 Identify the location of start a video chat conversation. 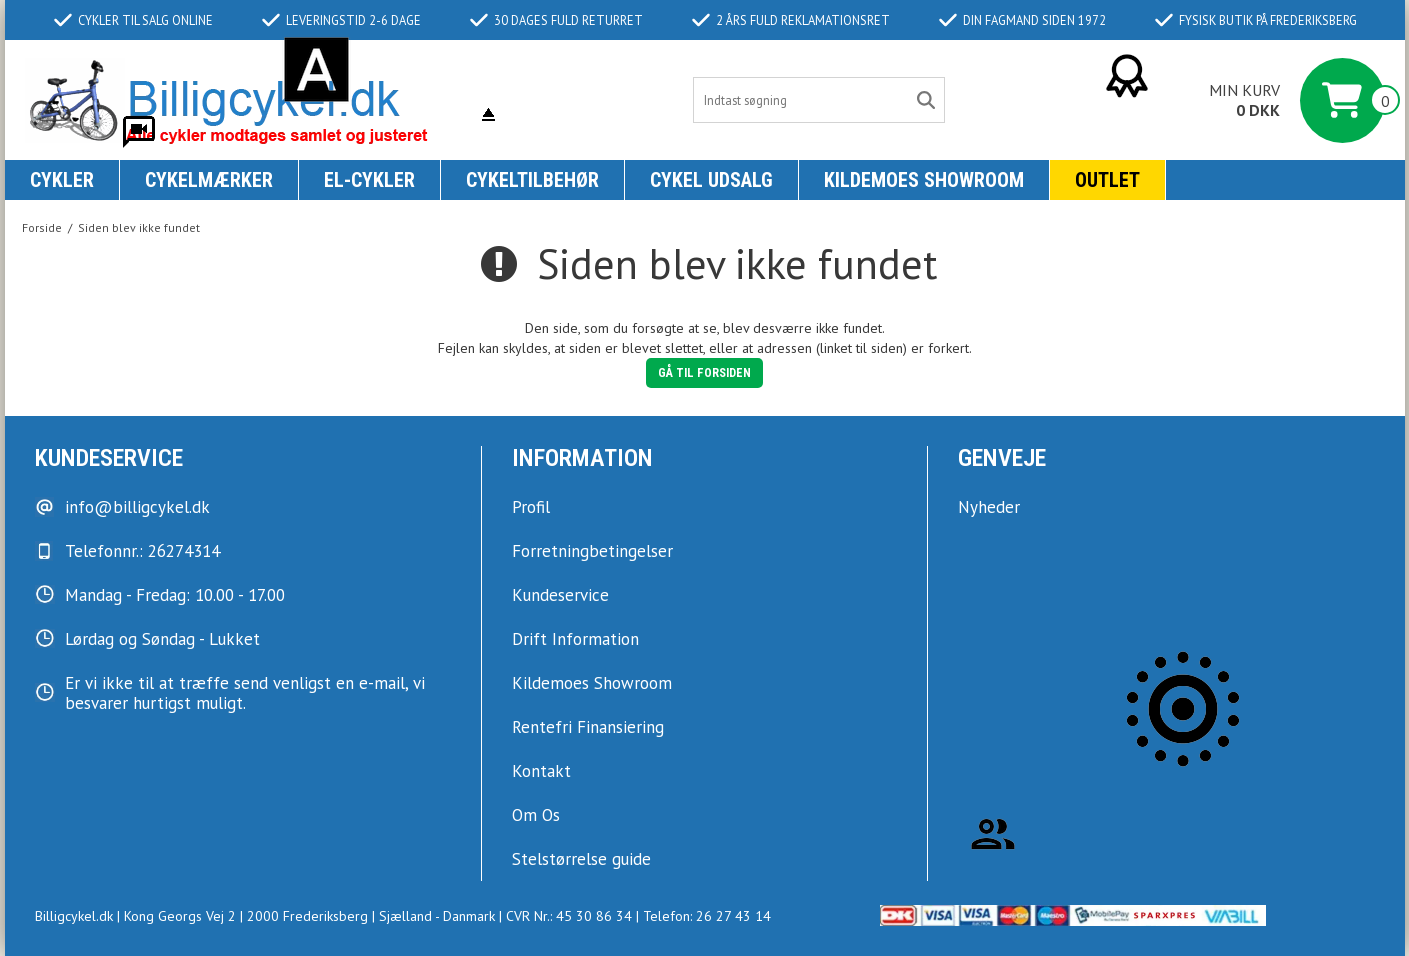
(139, 132).